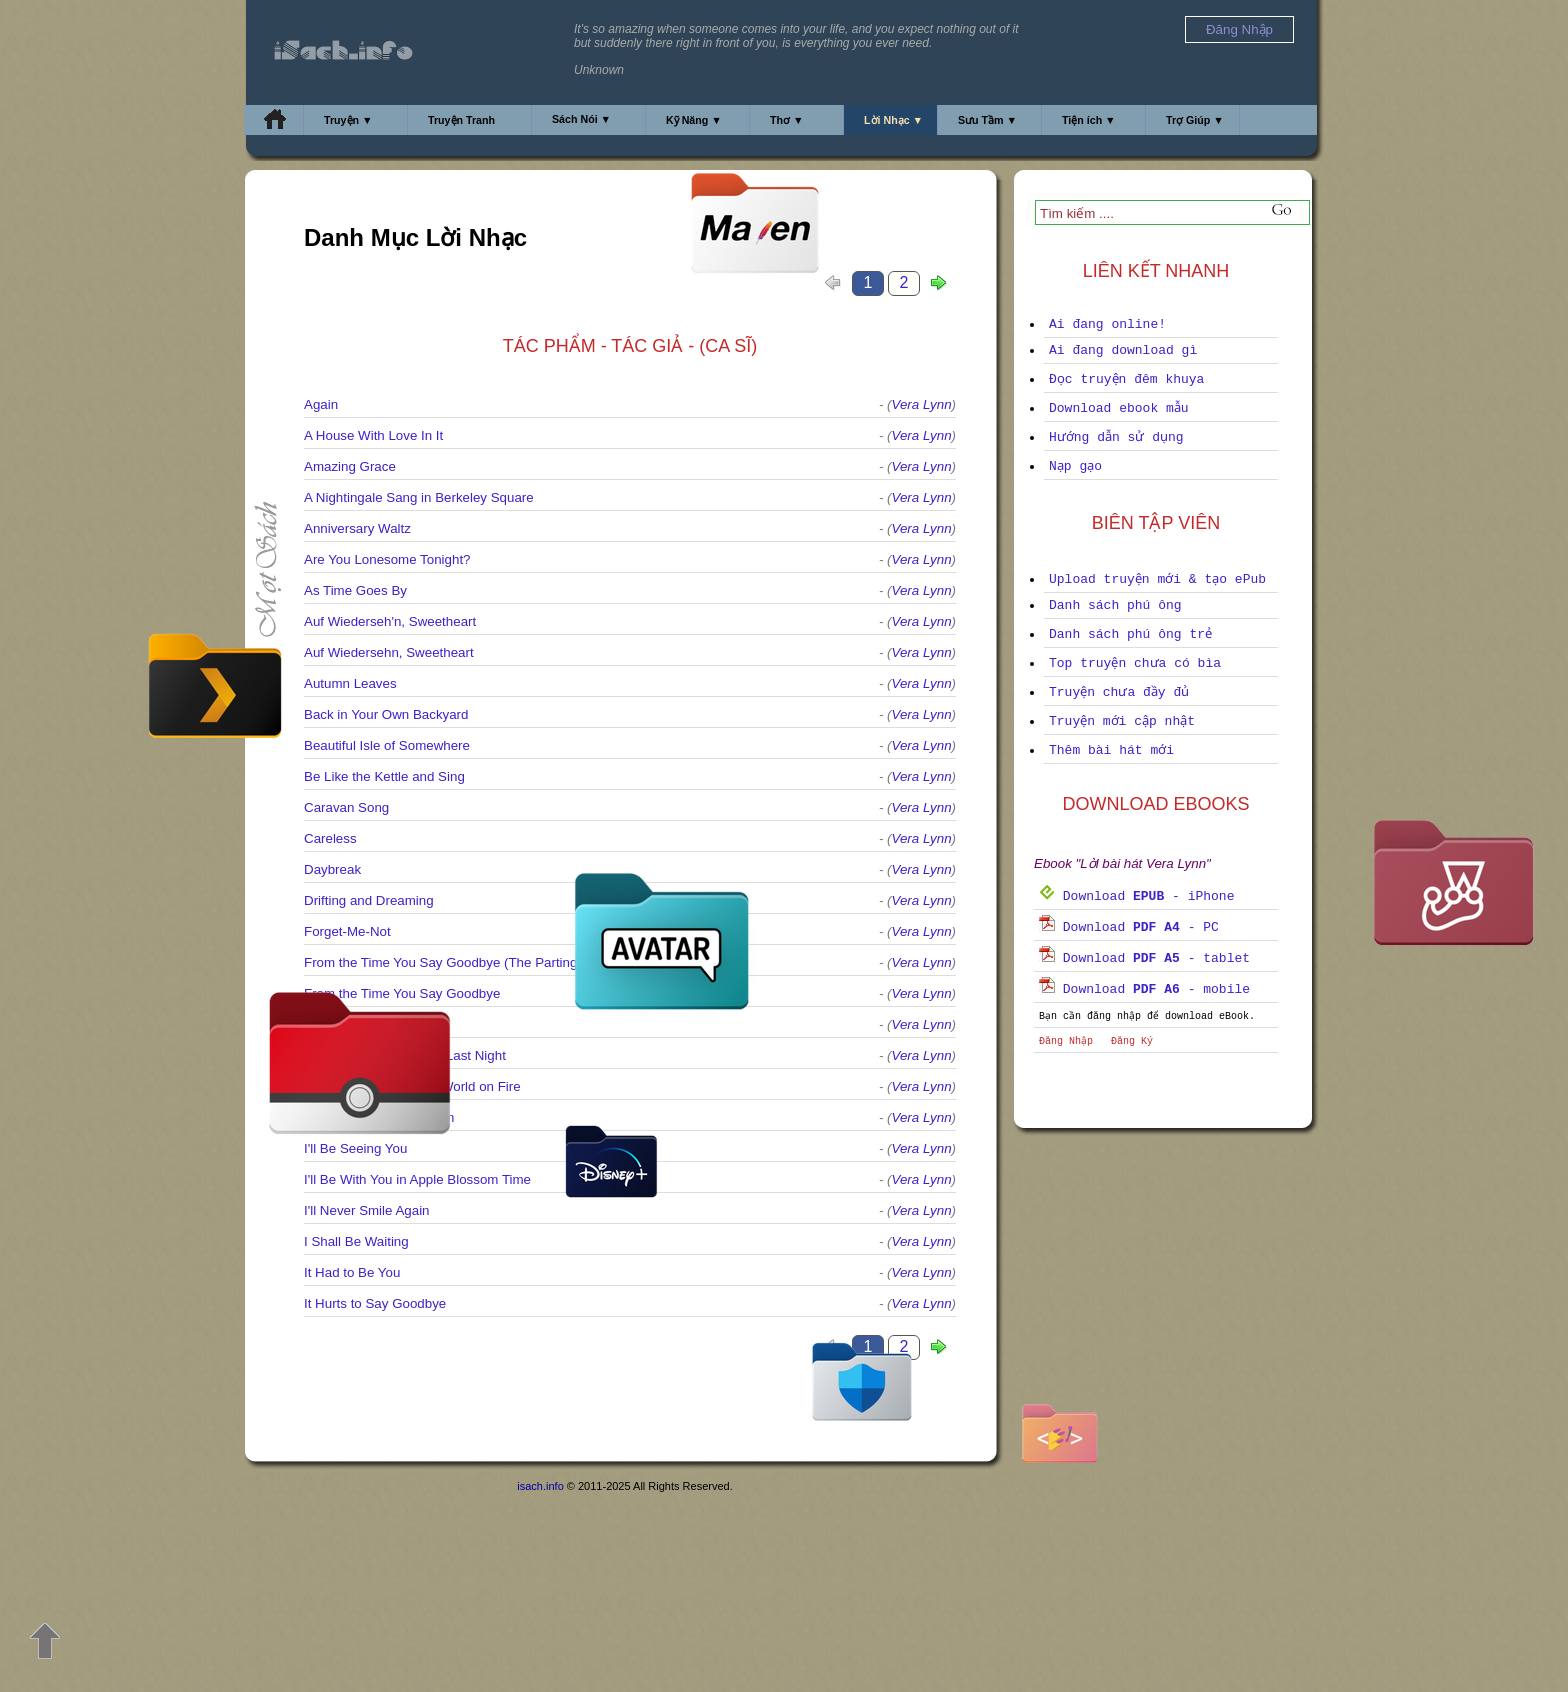 This screenshot has width=1568, height=1692. Describe the element at coordinates (214, 689) in the screenshot. I see `open plex media server files` at that location.